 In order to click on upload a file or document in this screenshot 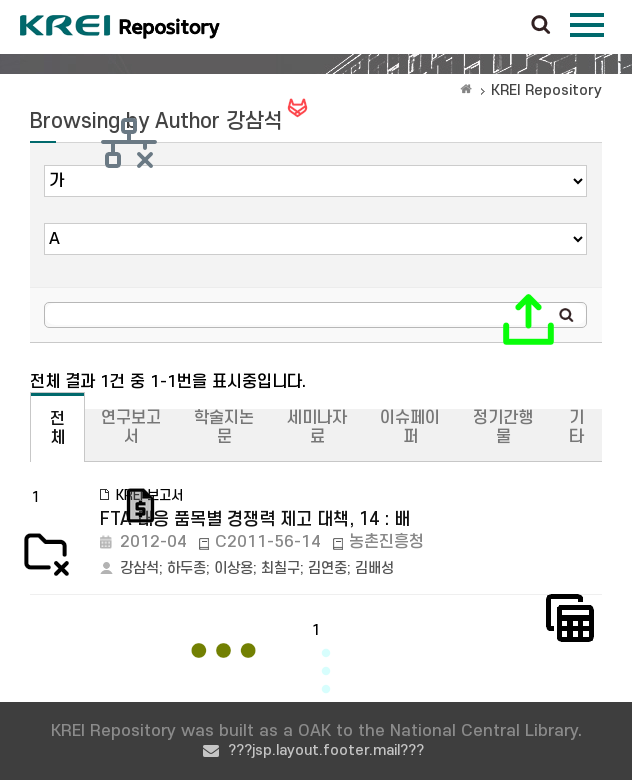, I will do `click(528, 321)`.